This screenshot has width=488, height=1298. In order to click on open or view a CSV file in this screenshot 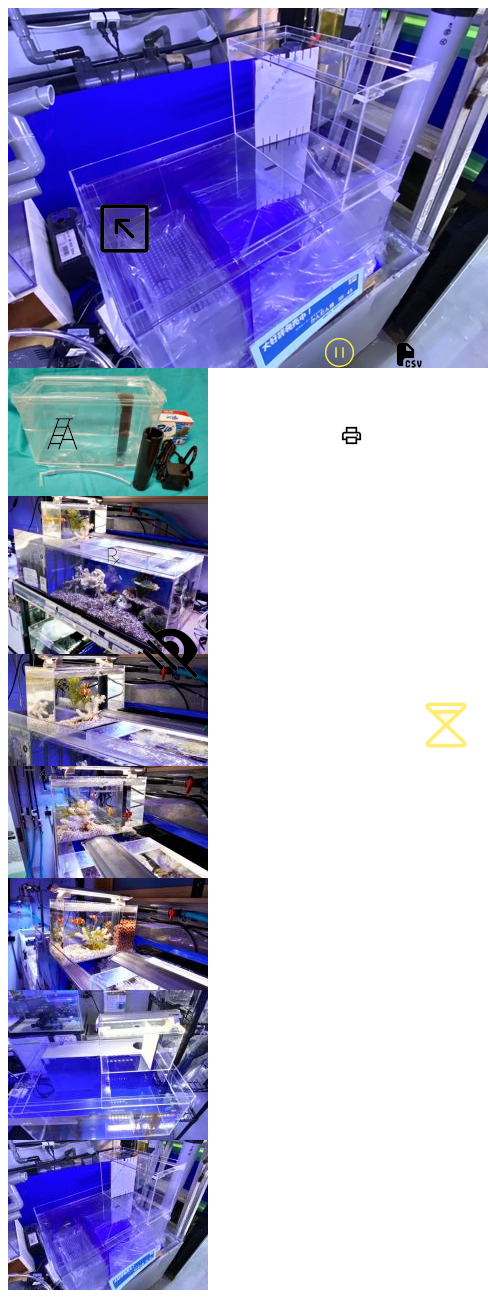, I will do `click(408, 354)`.